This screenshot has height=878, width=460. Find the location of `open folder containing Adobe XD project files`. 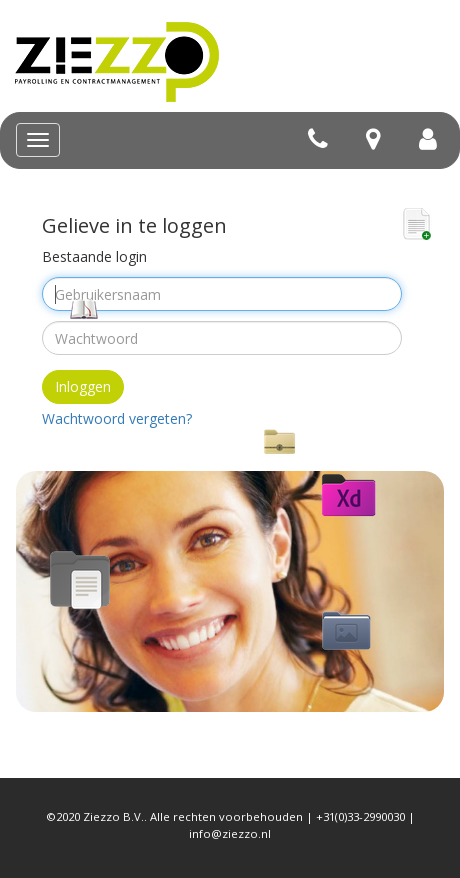

open folder containing Adobe XD project files is located at coordinates (348, 496).